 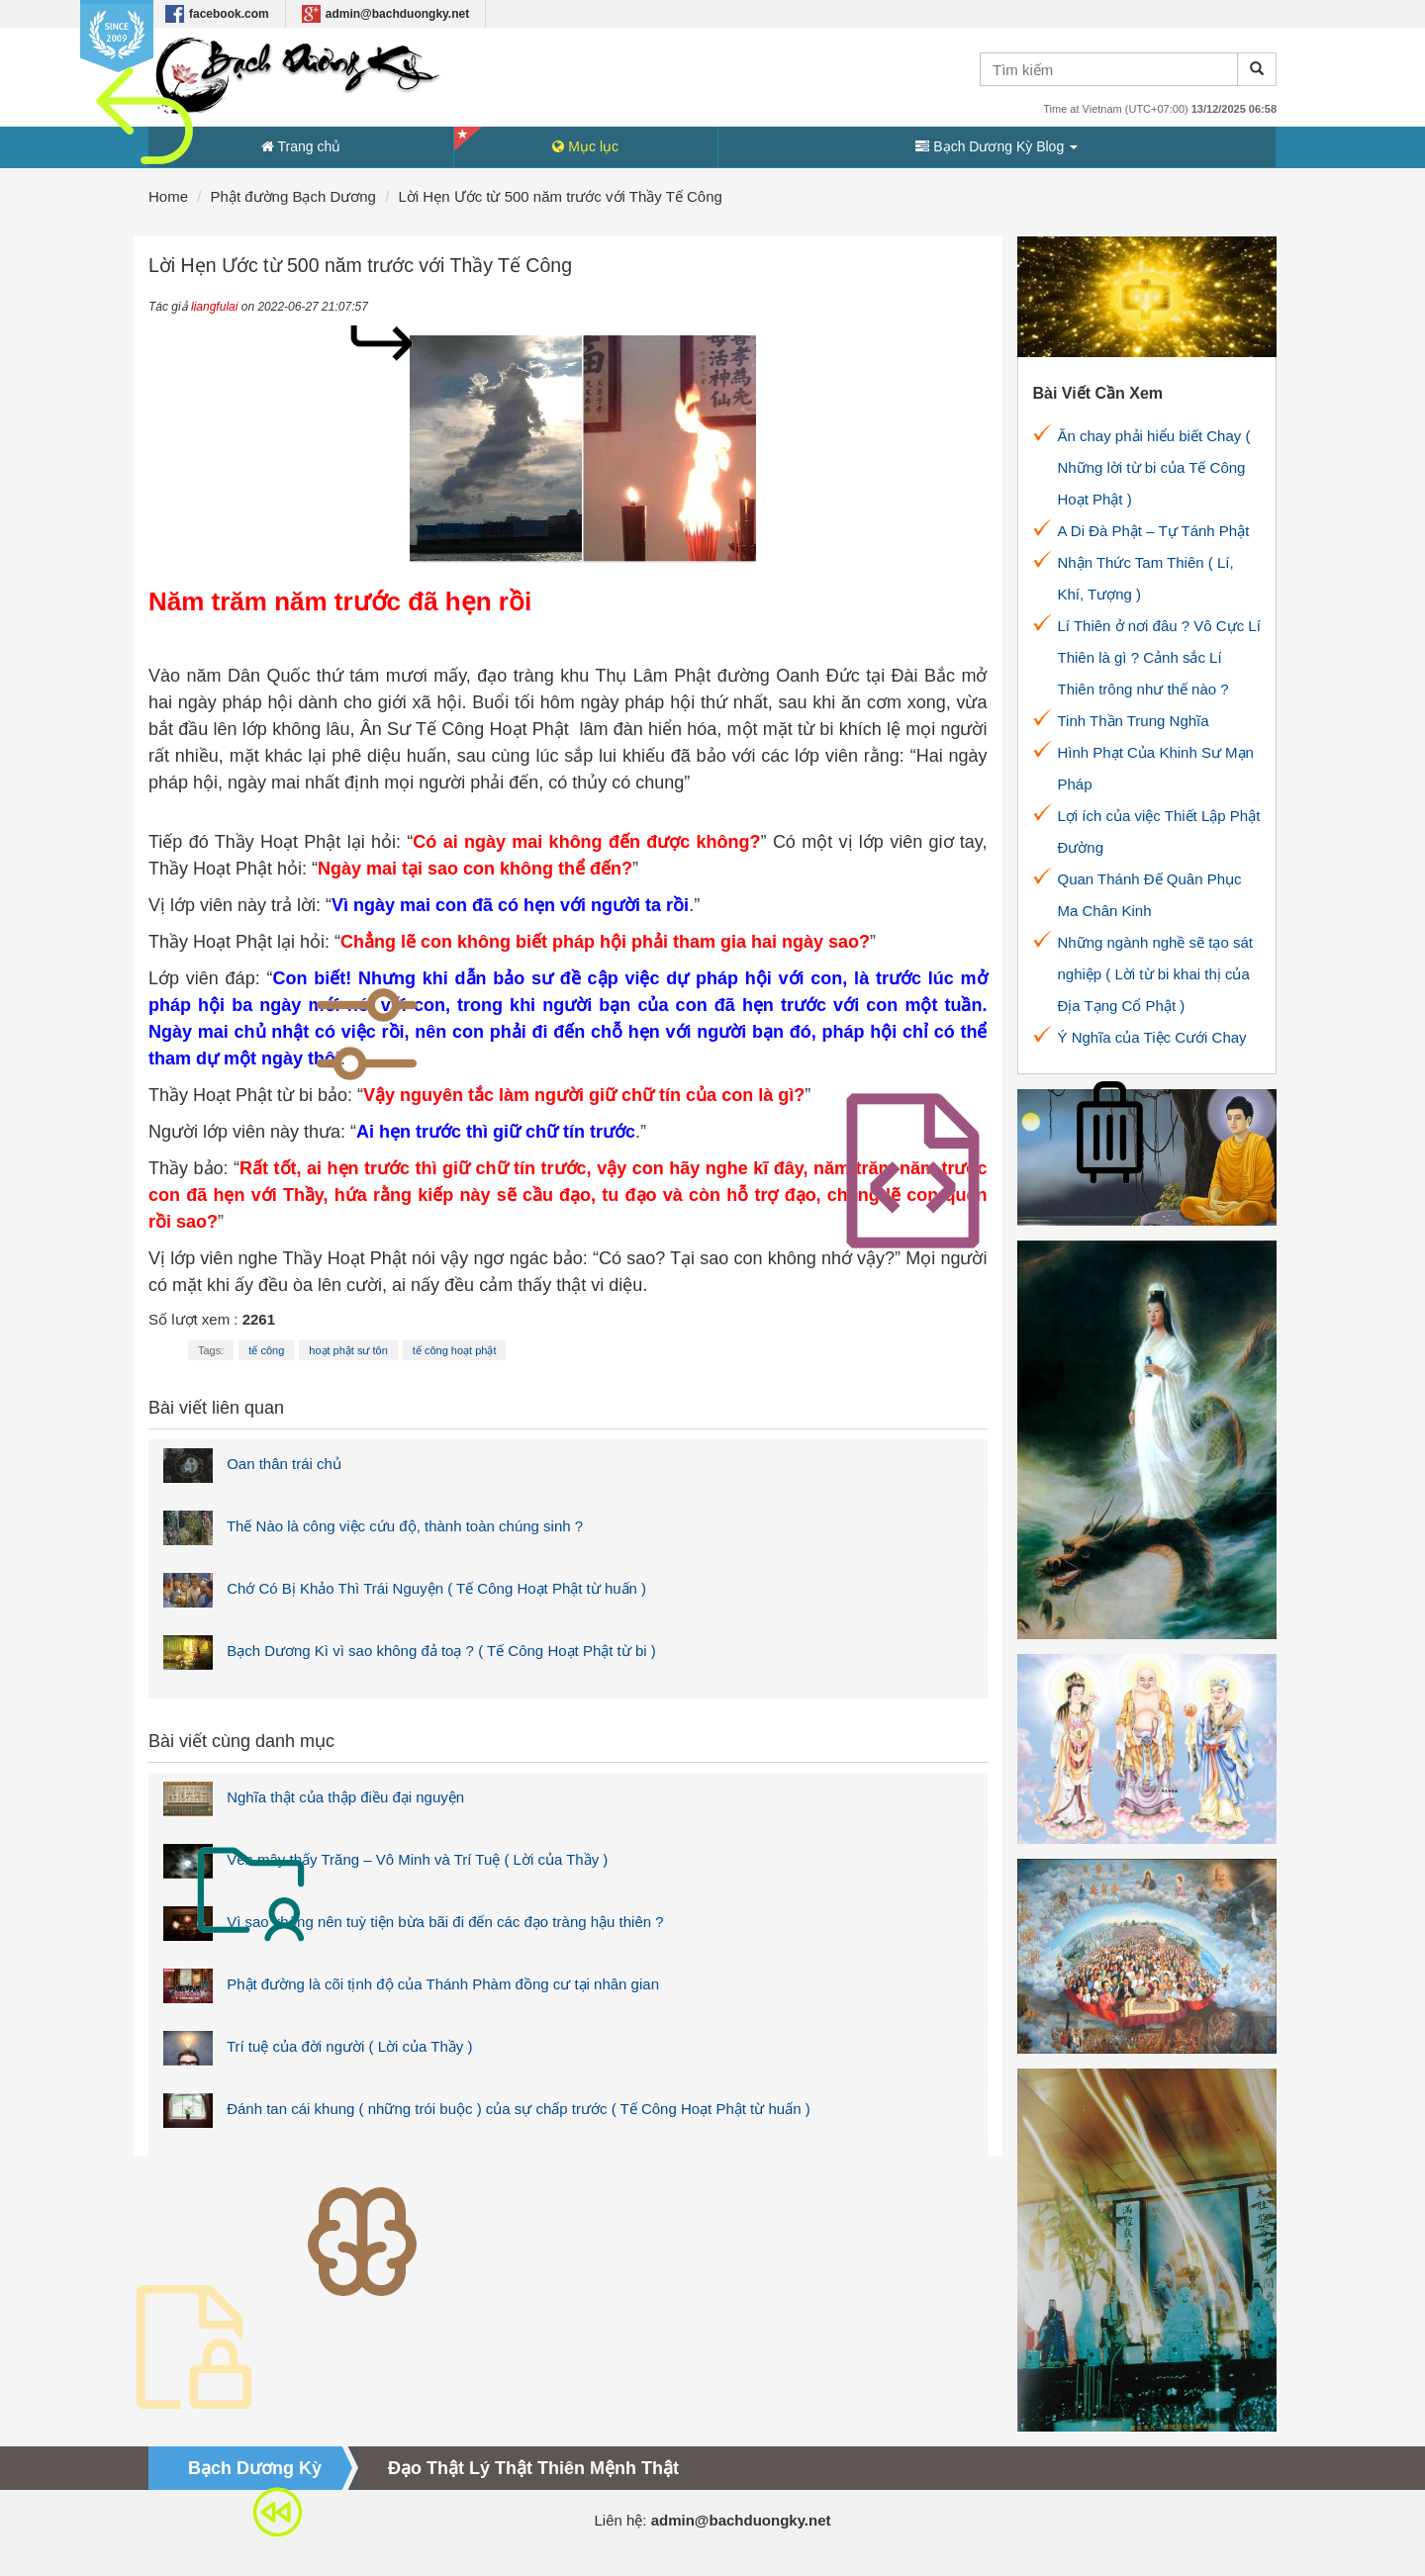 I want to click on access AI or smart features, so click(x=362, y=2242).